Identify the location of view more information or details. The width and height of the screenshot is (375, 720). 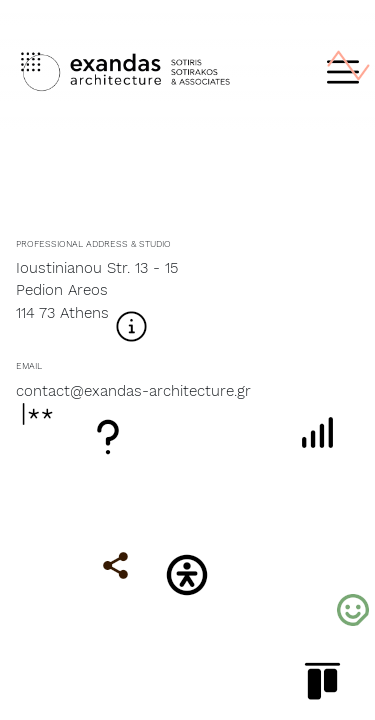
(131, 326).